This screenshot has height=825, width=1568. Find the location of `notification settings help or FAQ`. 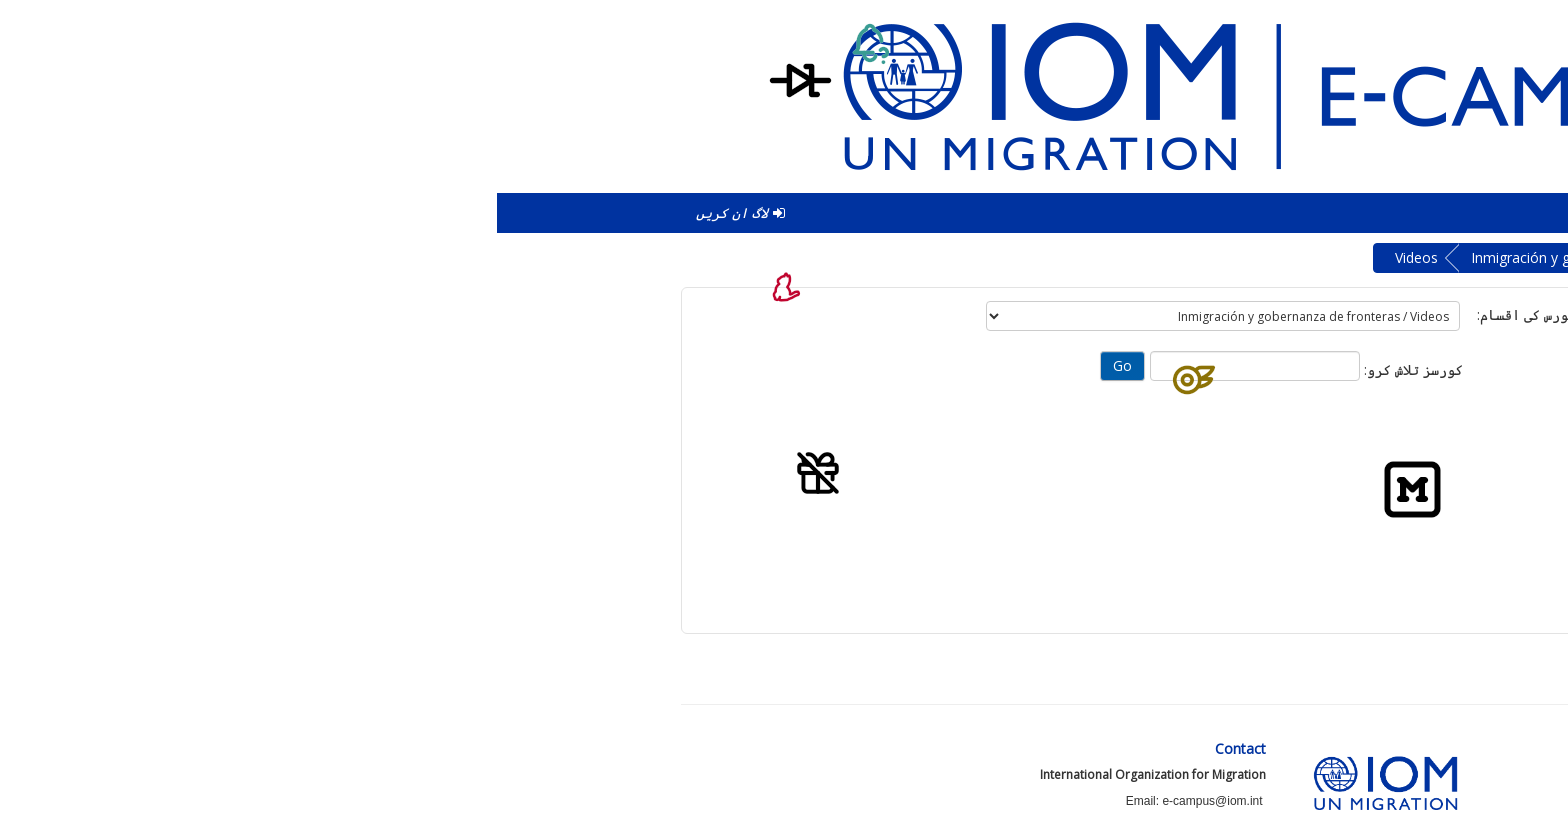

notification settings help or FAQ is located at coordinates (870, 43).